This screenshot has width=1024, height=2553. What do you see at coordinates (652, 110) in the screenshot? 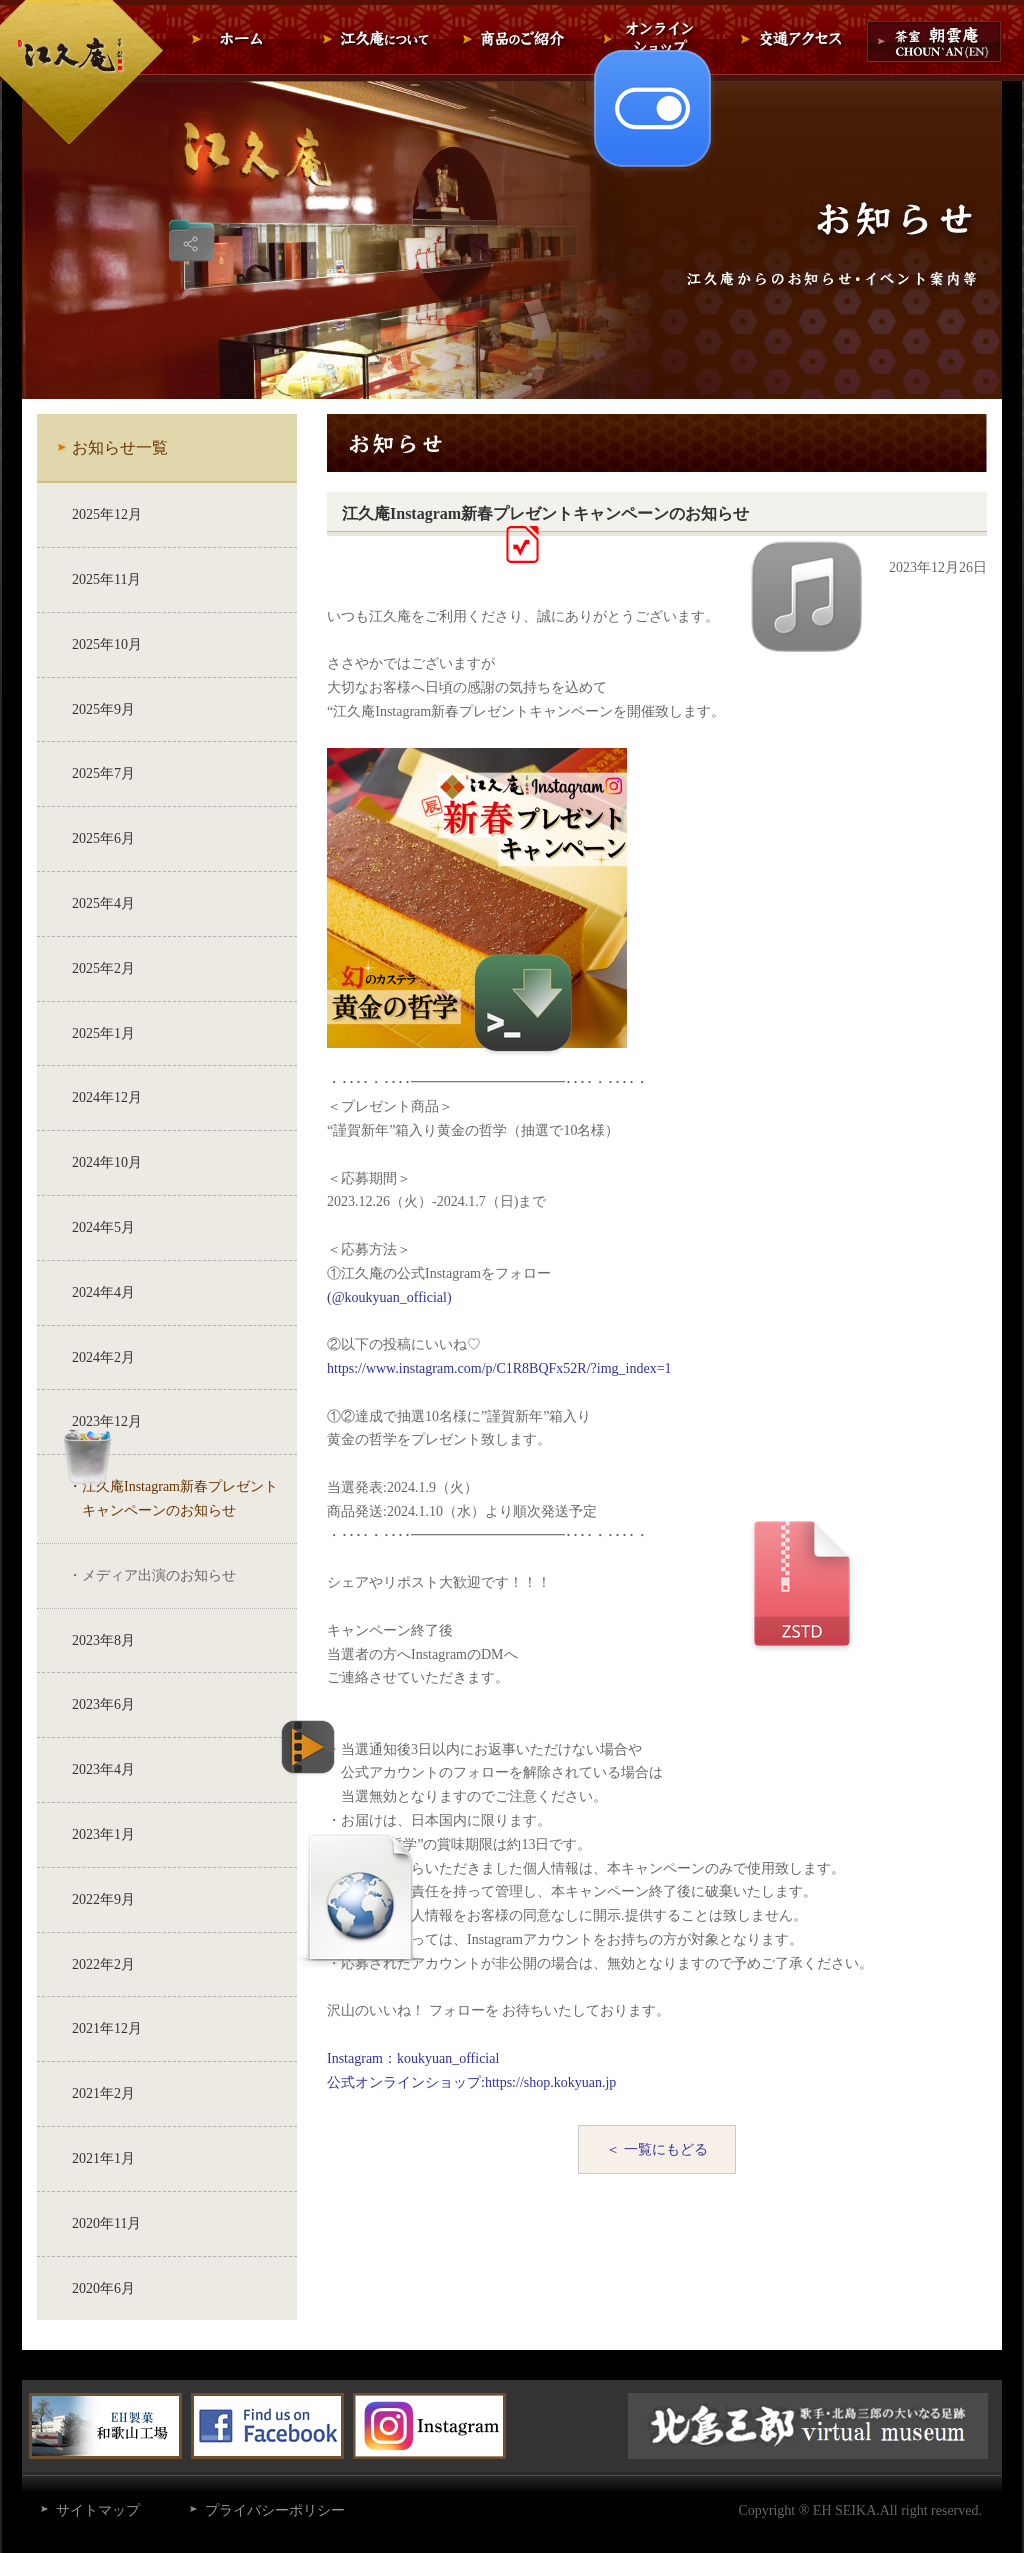
I see `access desktop customization settings` at bounding box center [652, 110].